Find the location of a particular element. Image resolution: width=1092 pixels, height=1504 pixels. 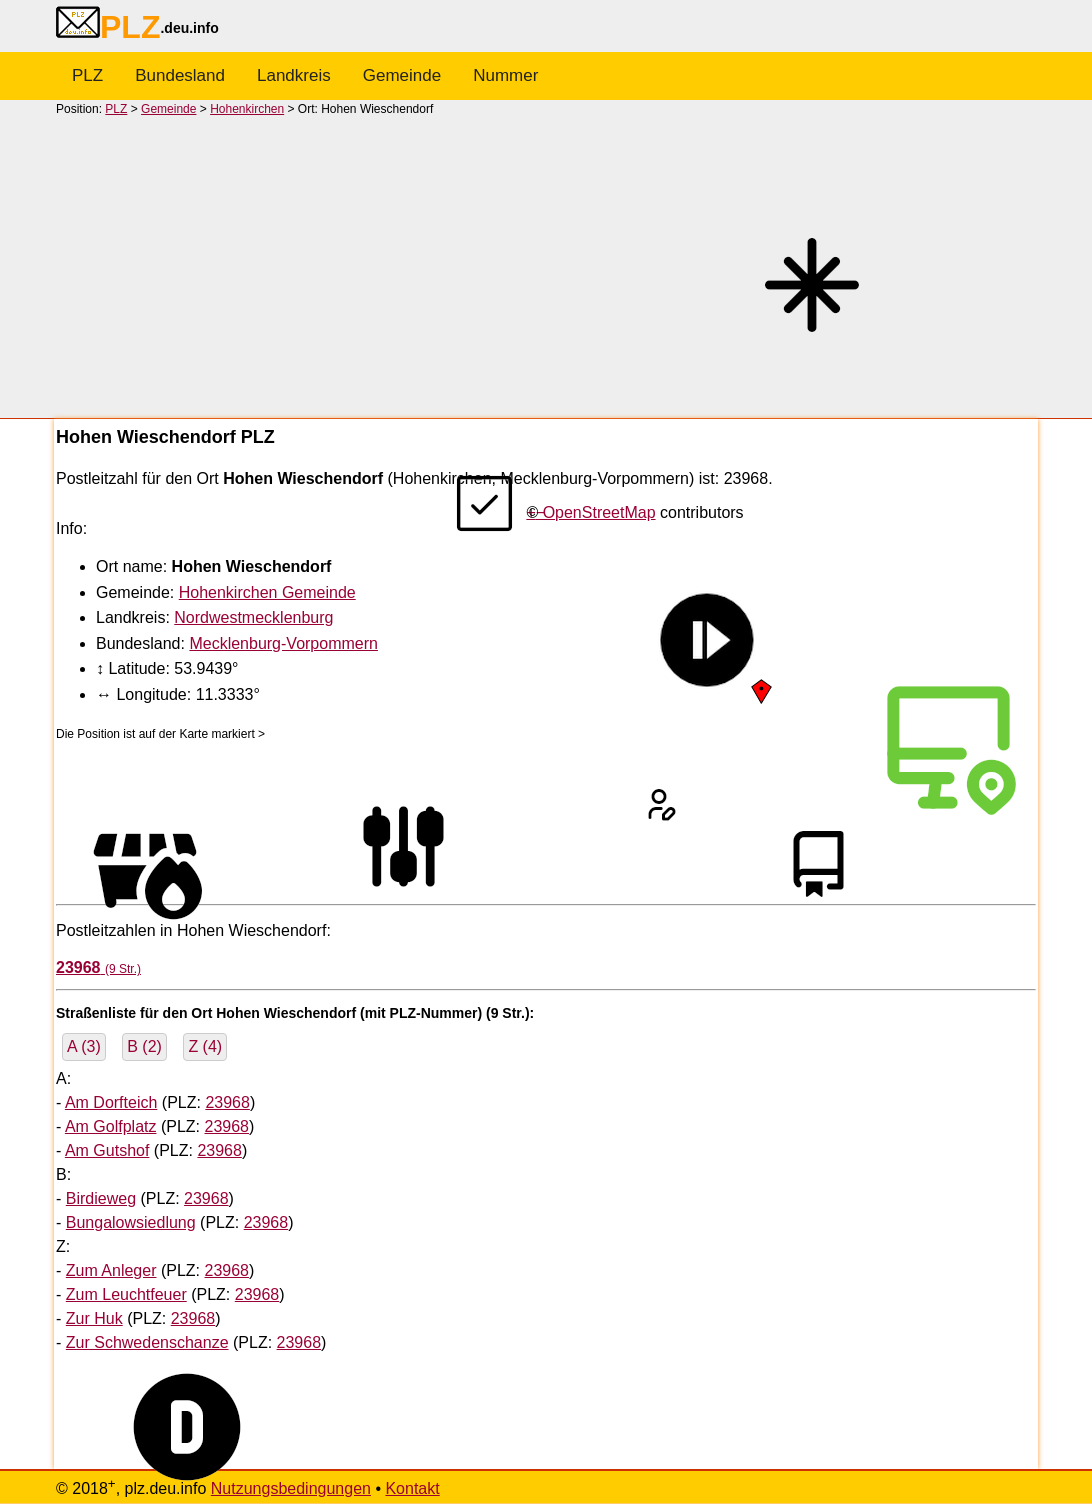

indicates a critical system failure or disaster is located at coordinates (145, 868).